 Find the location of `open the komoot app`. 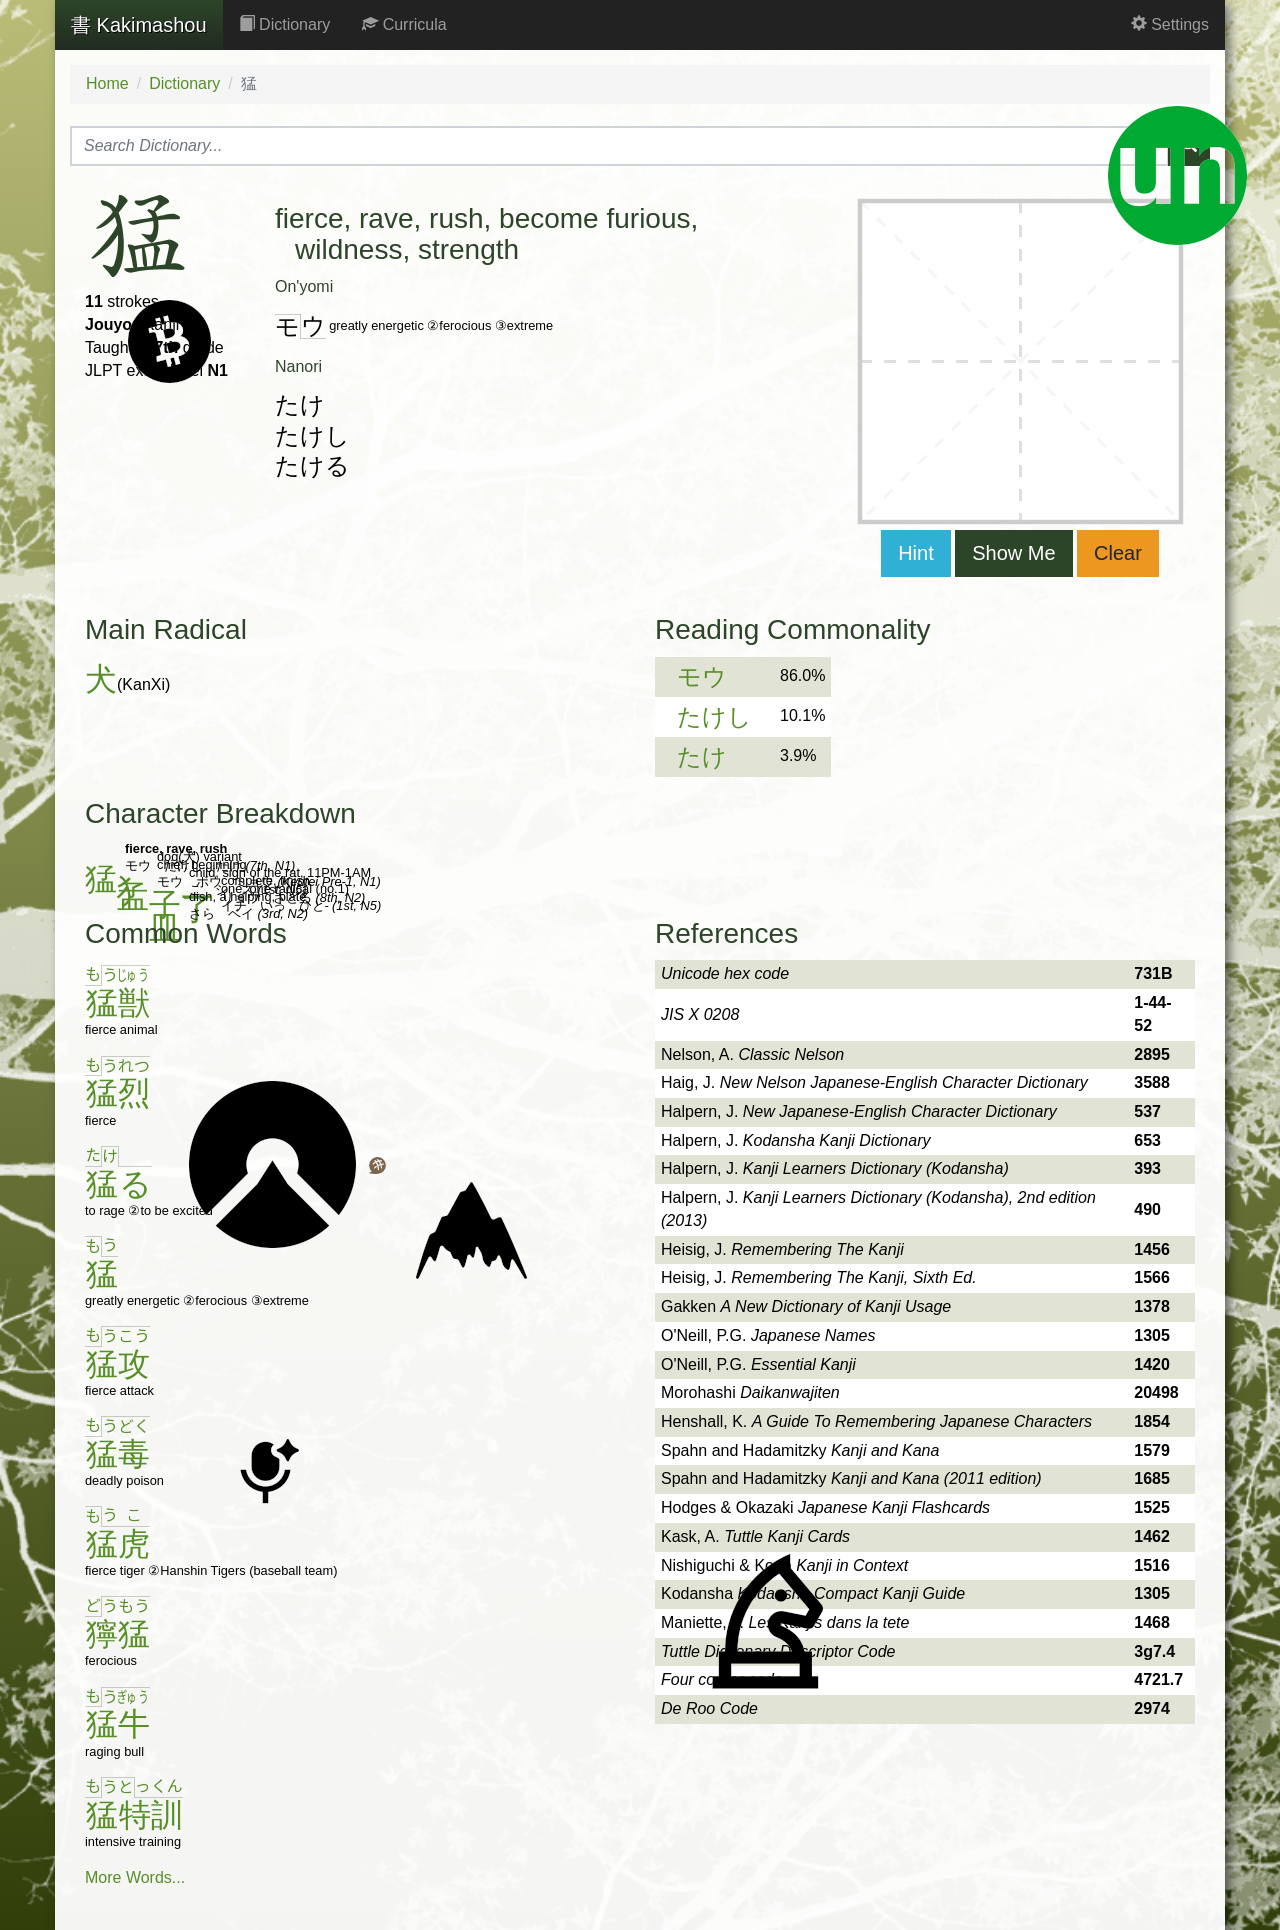

open the komoot app is located at coordinates (272, 1164).